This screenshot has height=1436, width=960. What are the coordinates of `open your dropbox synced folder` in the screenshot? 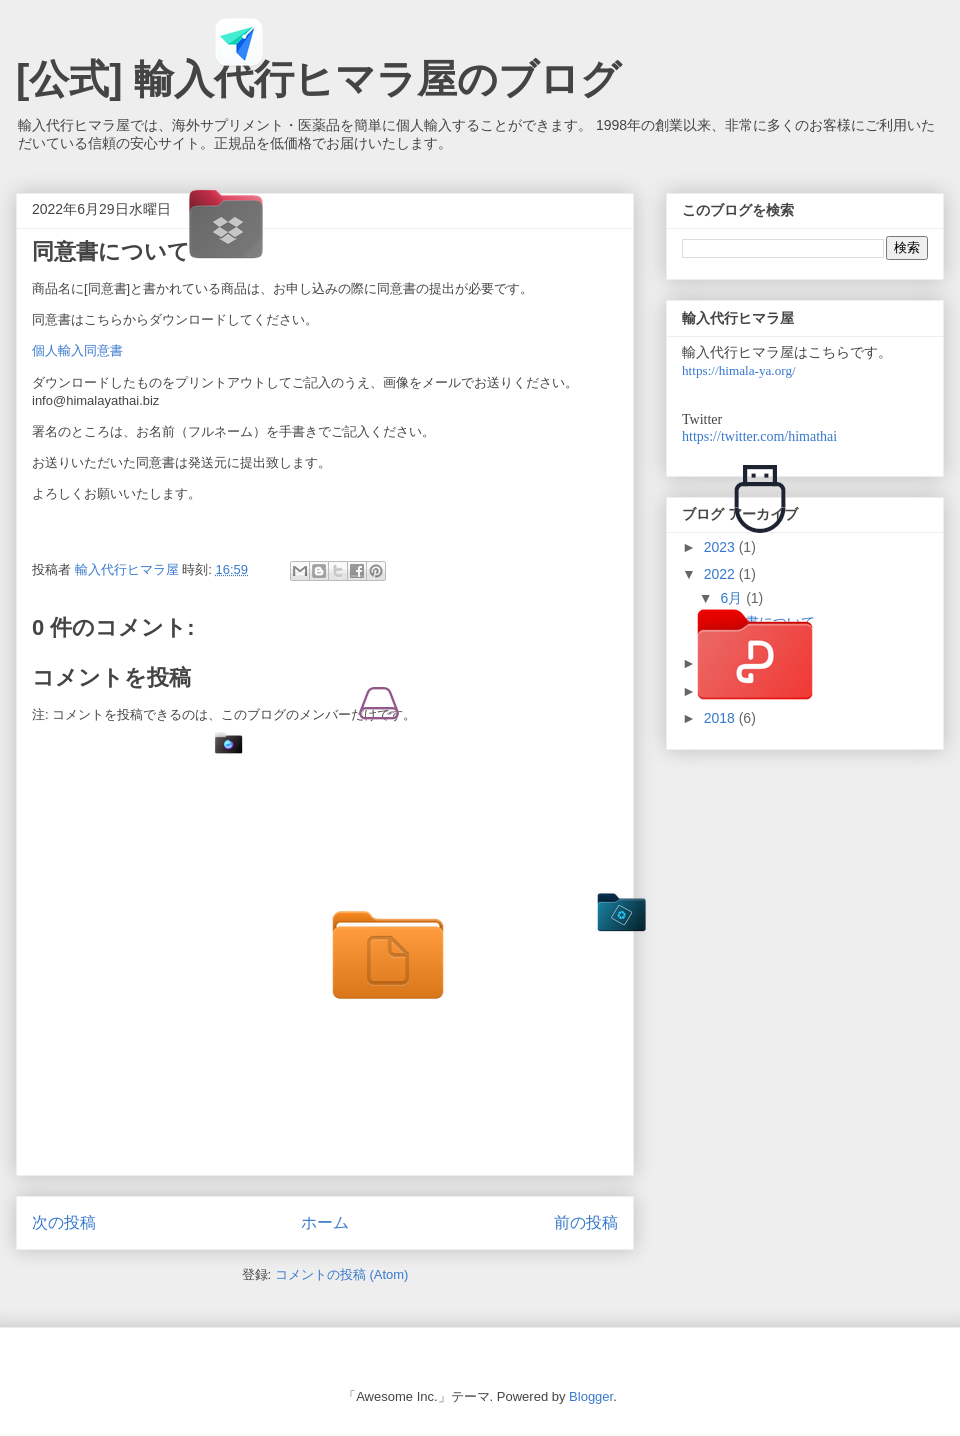 It's located at (226, 224).